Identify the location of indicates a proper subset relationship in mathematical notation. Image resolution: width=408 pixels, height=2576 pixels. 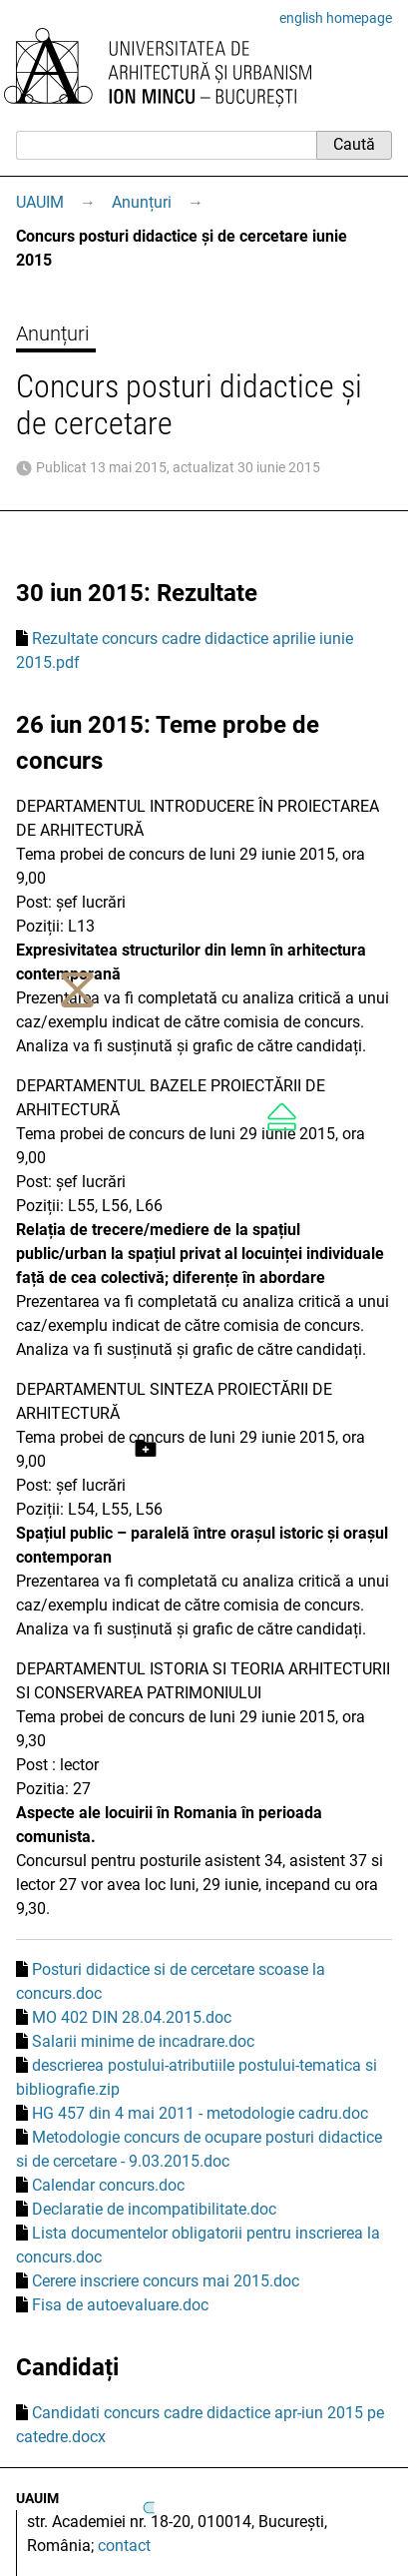
(149, 2507).